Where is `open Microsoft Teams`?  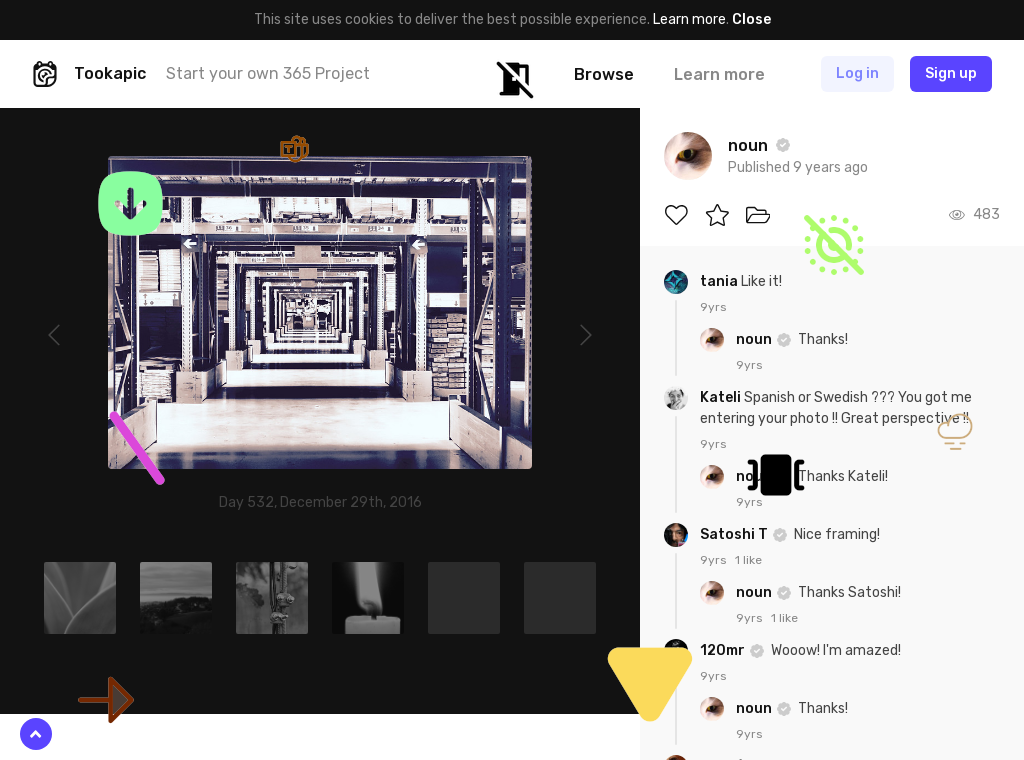
open Microsoft Teams is located at coordinates (294, 149).